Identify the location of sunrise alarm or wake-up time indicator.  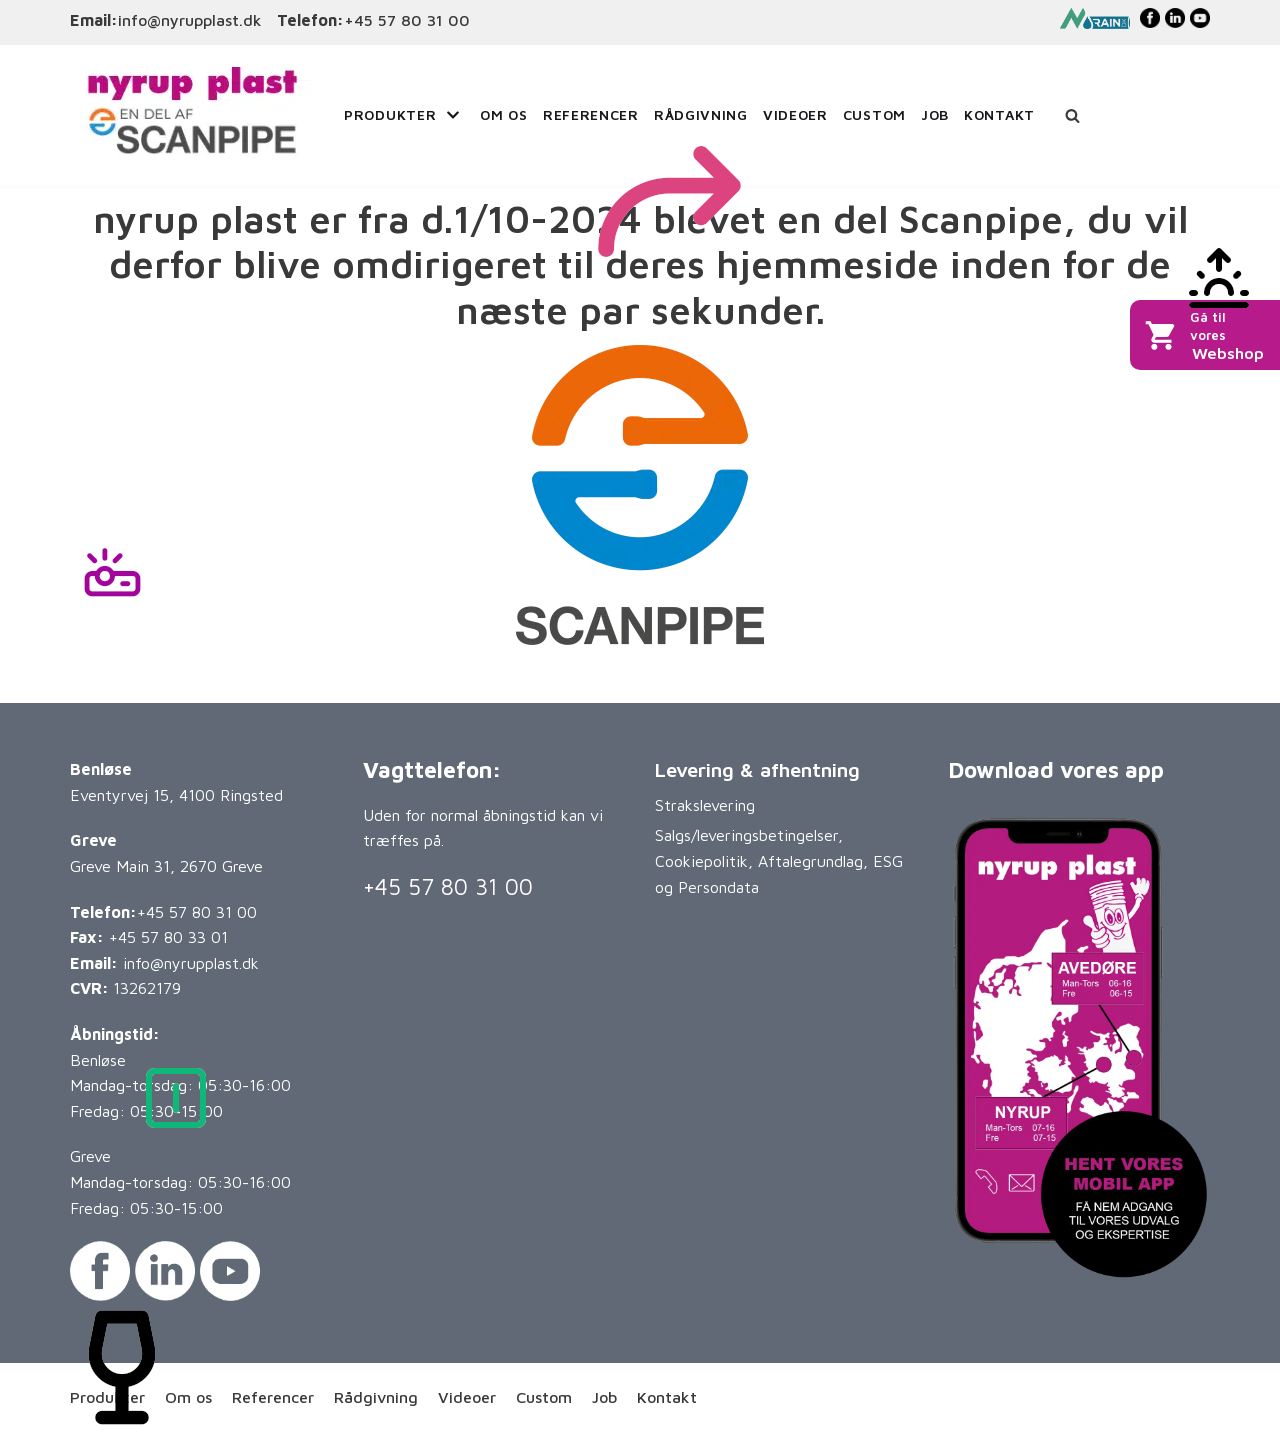
(1219, 278).